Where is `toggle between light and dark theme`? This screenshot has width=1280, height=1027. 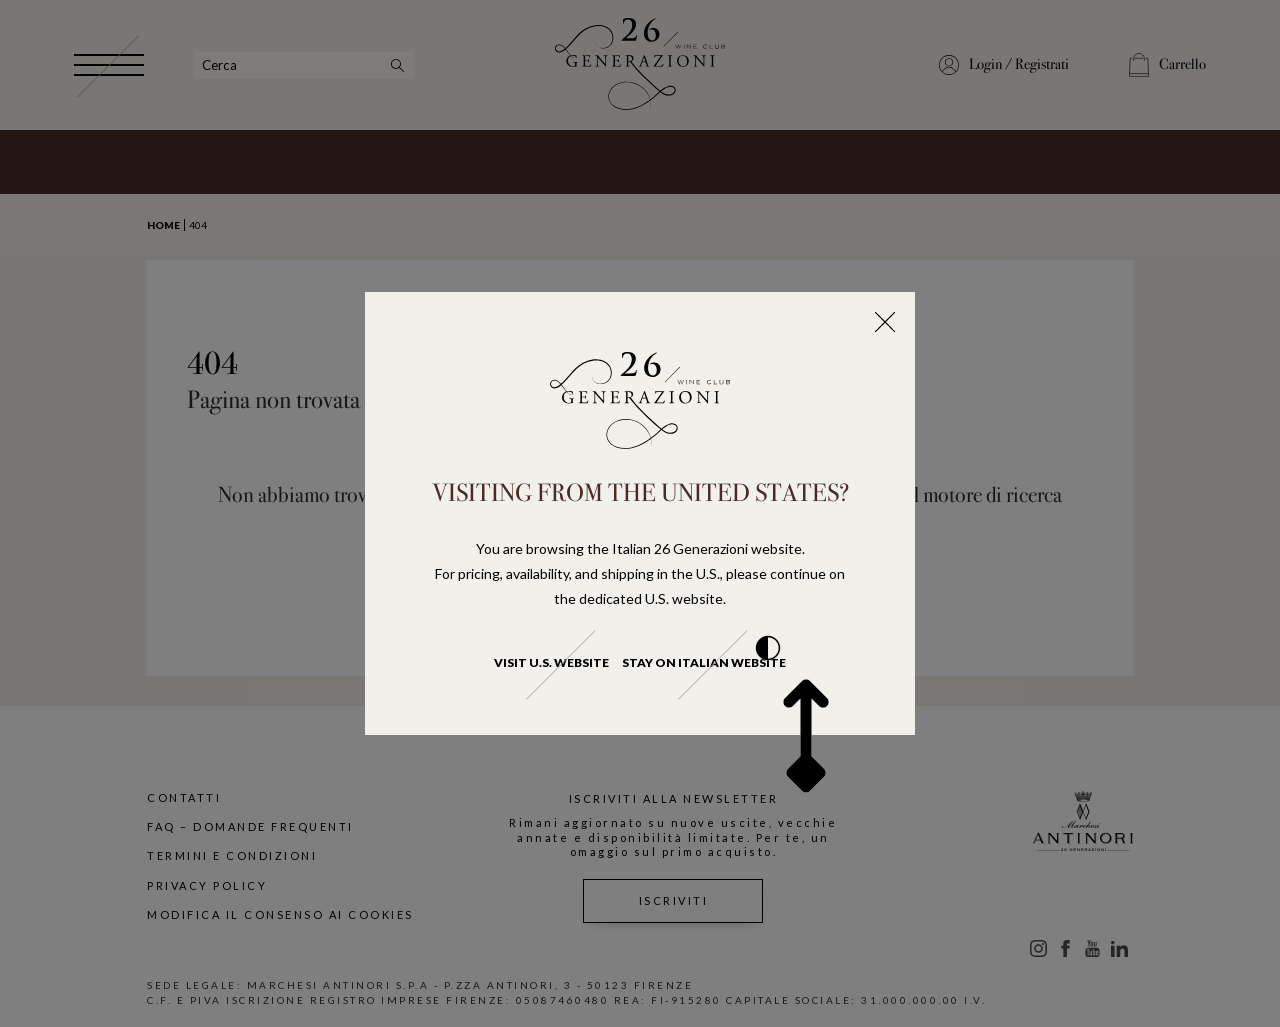
toggle between light and dark theme is located at coordinates (768, 648).